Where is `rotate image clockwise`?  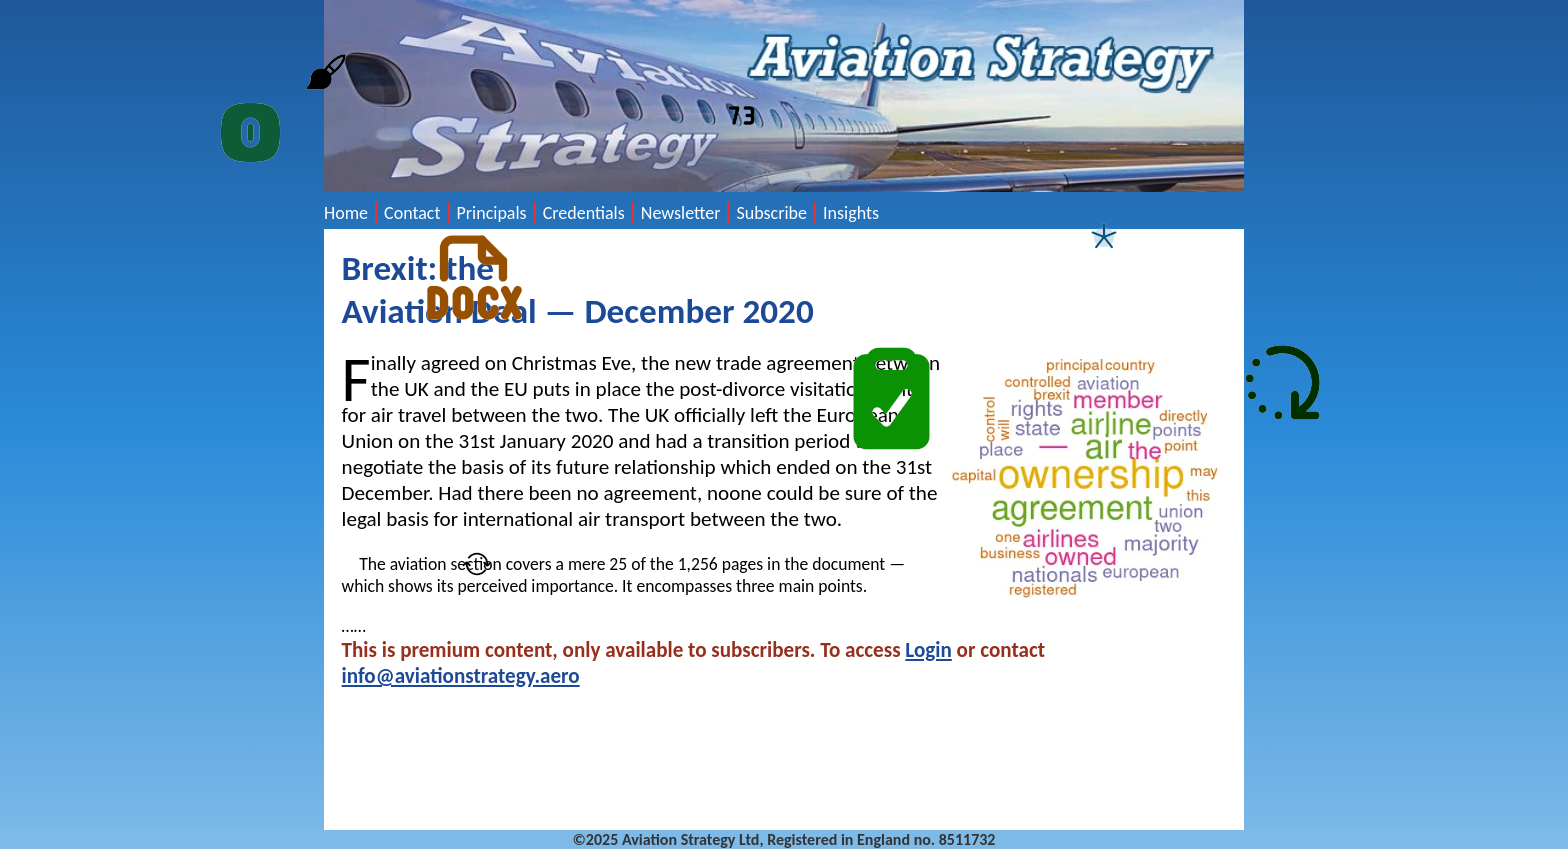
rotate image clockwise is located at coordinates (1282, 382).